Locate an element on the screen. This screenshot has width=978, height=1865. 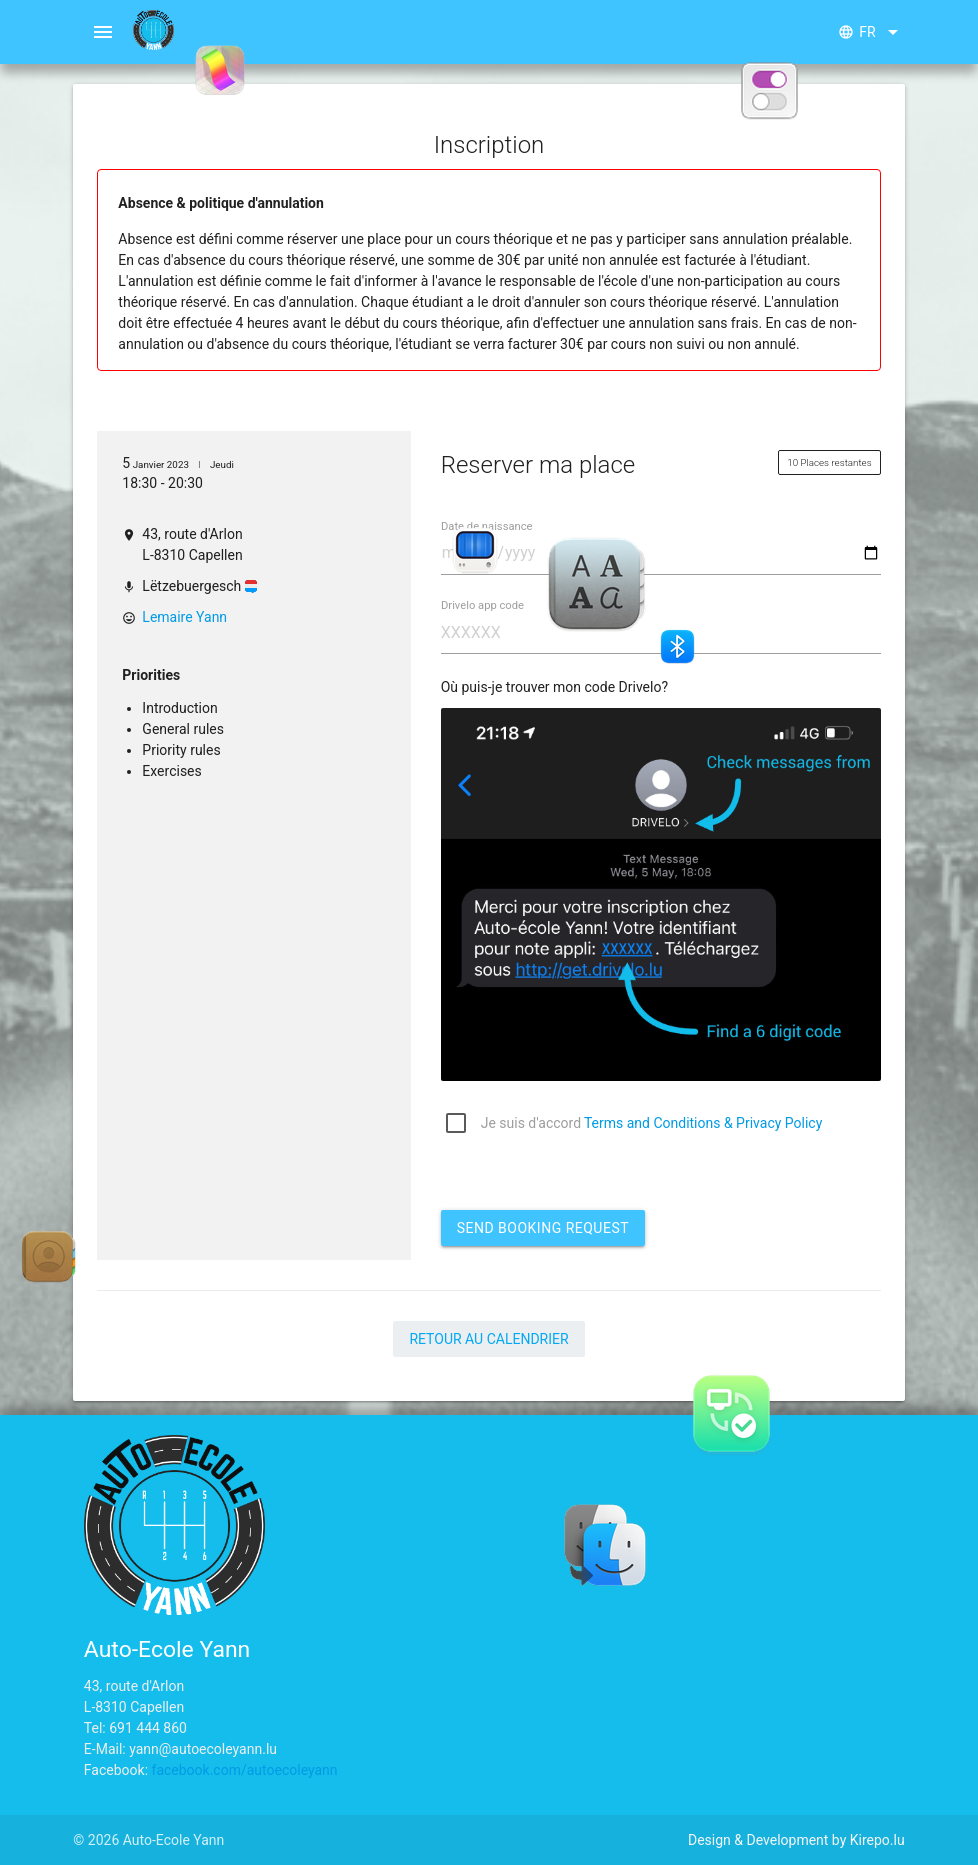
open input leap app for sharing keyboard and mouse between computers is located at coordinates (731, 1413).